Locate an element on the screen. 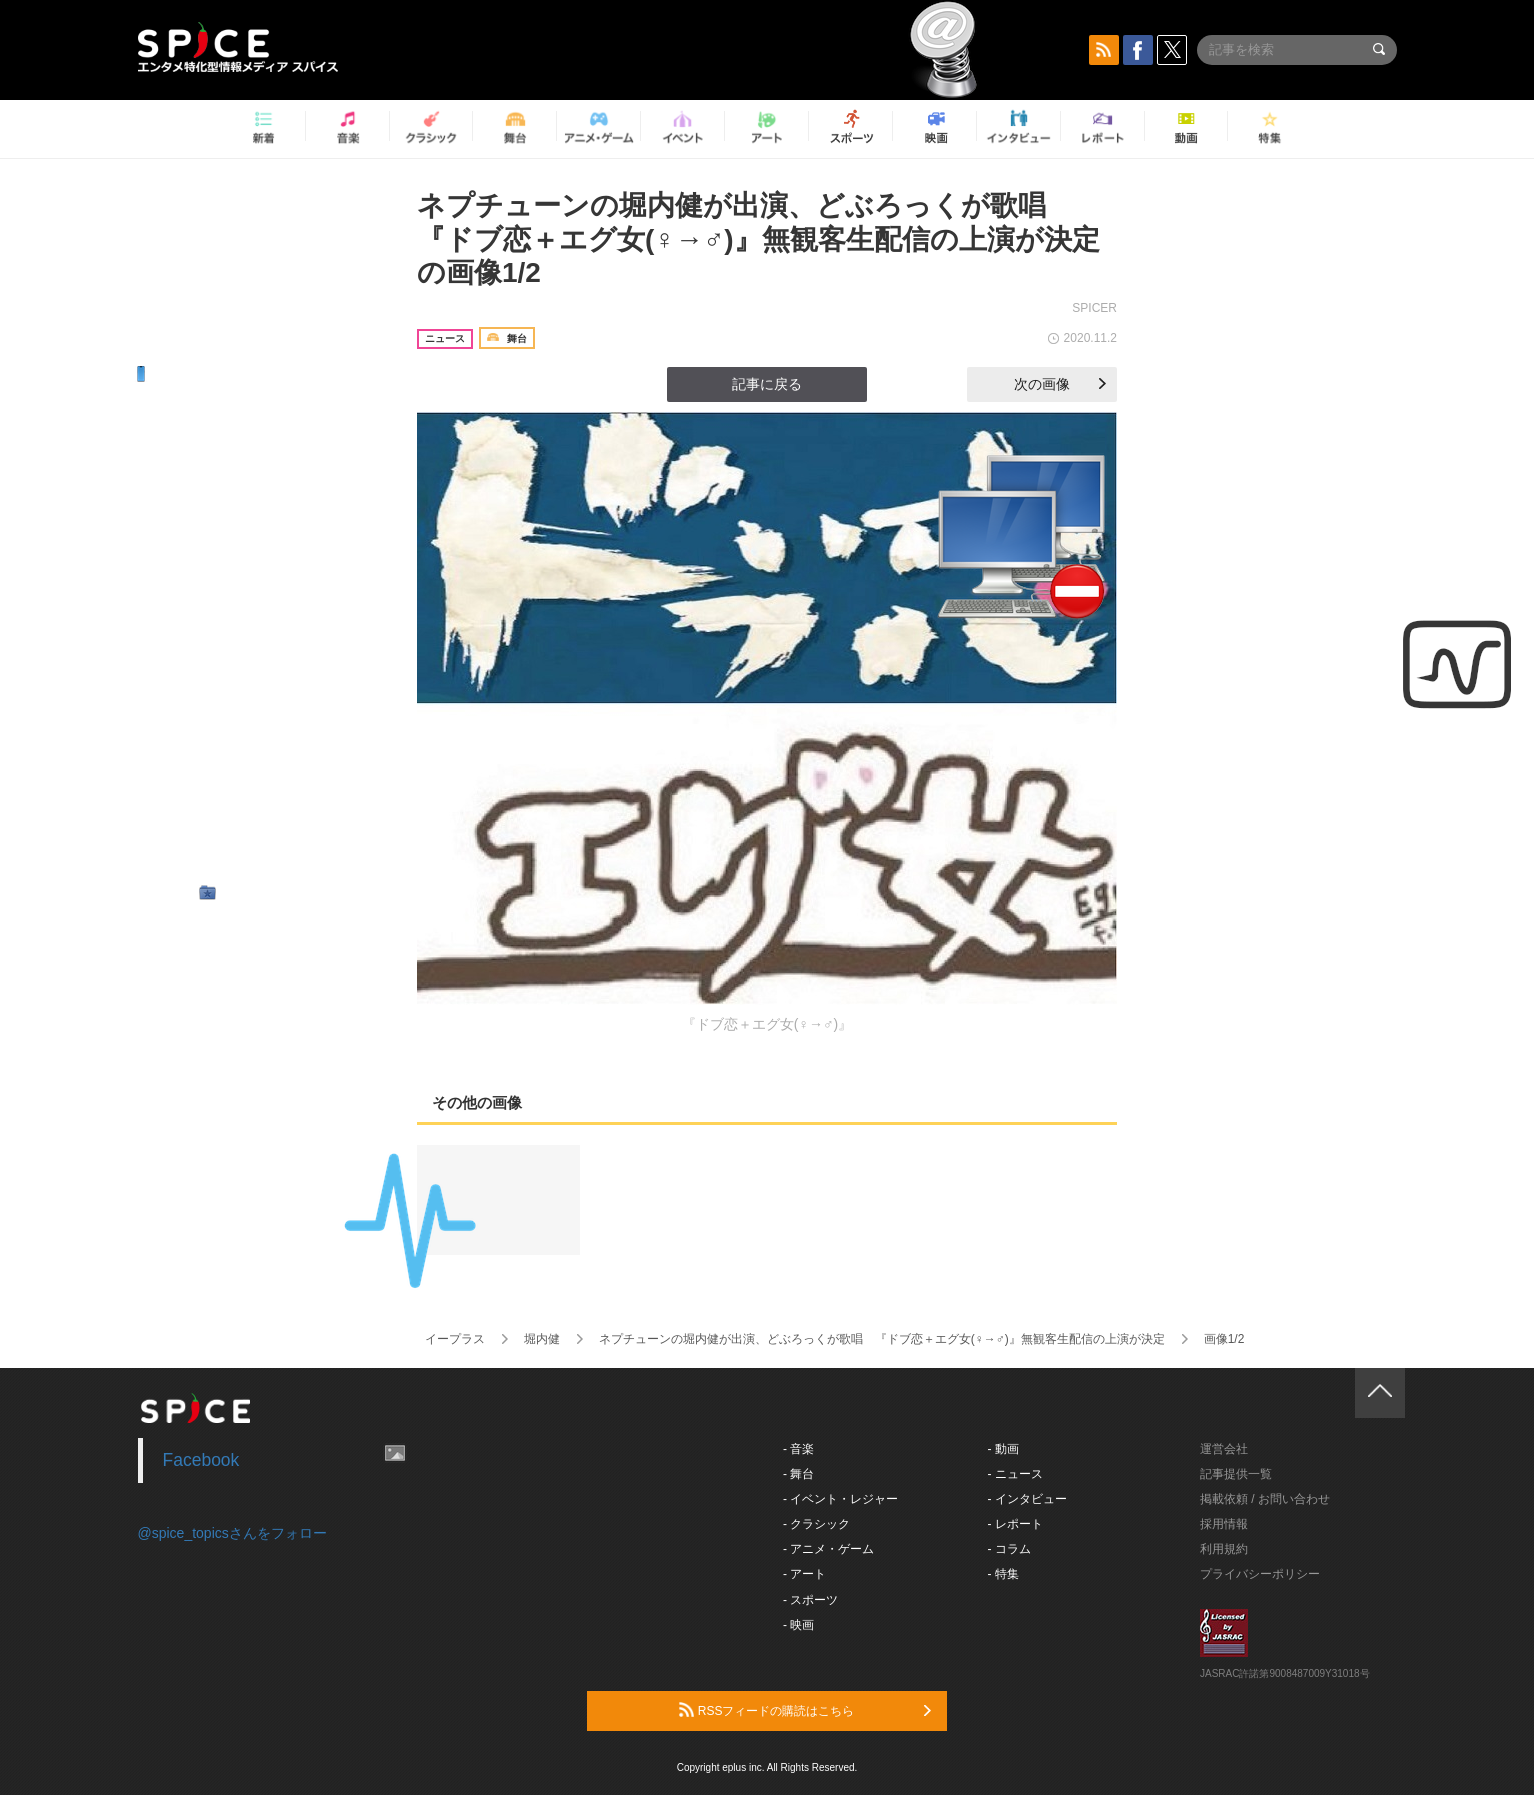 The height and width of the screenshot is (1795, 1534). indicates network connection error is located at coordinates (1020, 537).